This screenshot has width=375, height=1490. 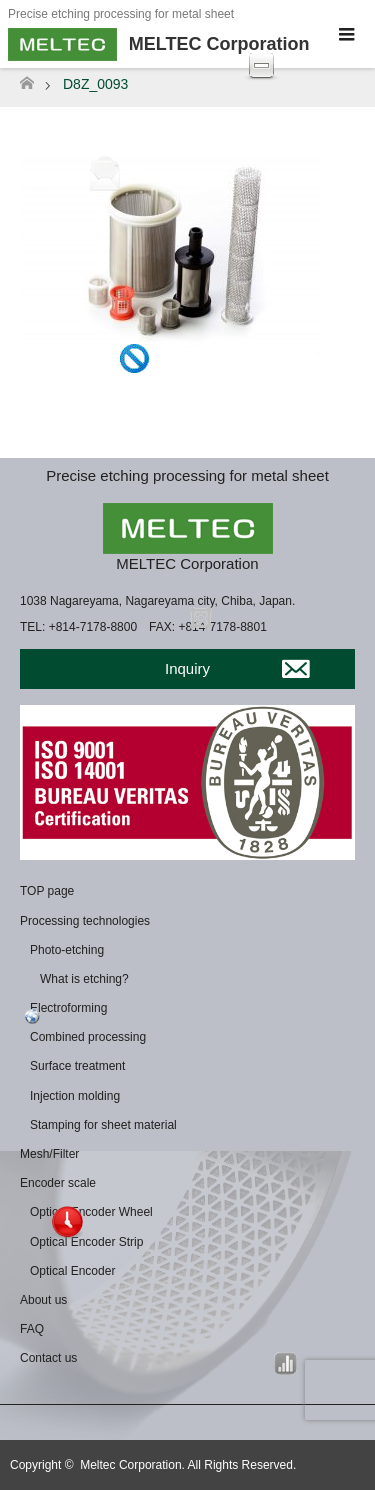 What do you see at coordinates (67, 1222) in the screenshot?
I see `indicates an urgent or time-sensitive notification` at bounding box center [67, 1222].